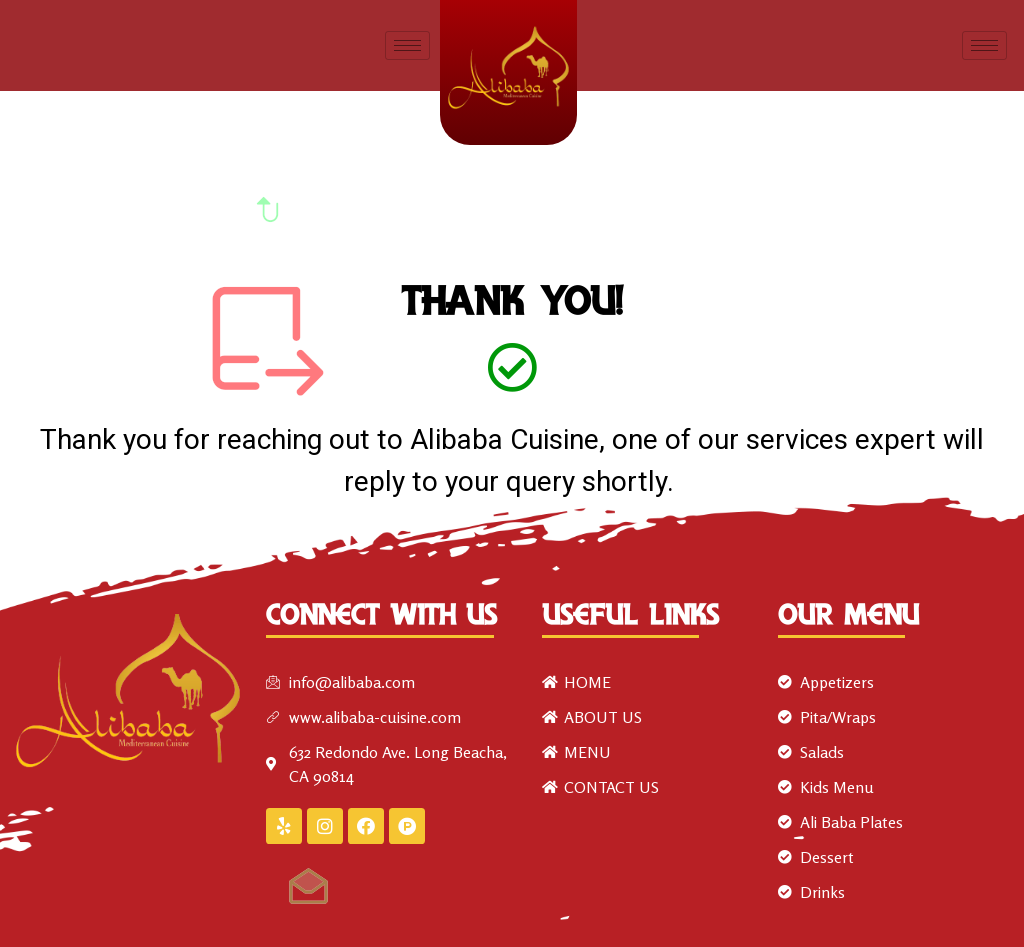 This screenshot has height=947, width=1024. What do you see at coordinates (268, 209) in the screenshot?
I see `undo or go back to previous state` at bounding box center [268, 209].